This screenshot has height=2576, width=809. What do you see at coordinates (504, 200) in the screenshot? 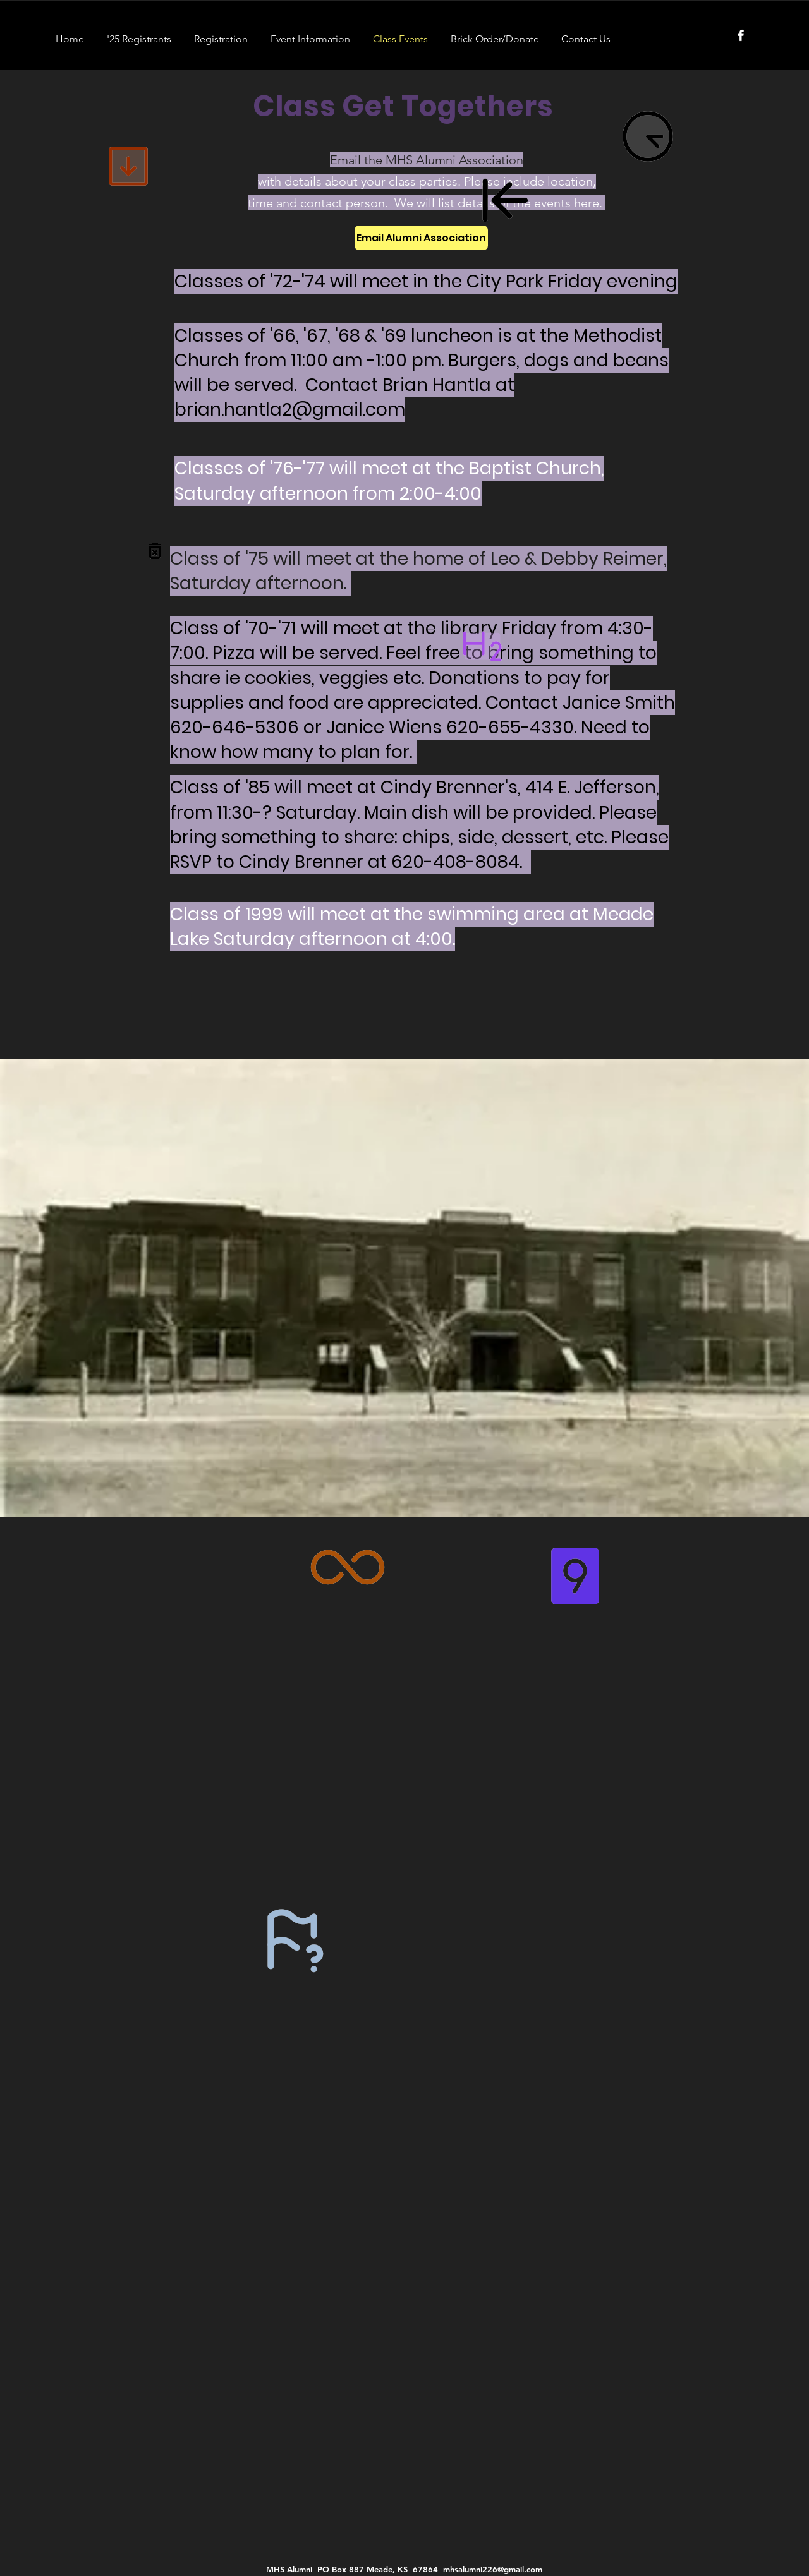
I see `go back to the beginning` at bounding box center [504, 200].